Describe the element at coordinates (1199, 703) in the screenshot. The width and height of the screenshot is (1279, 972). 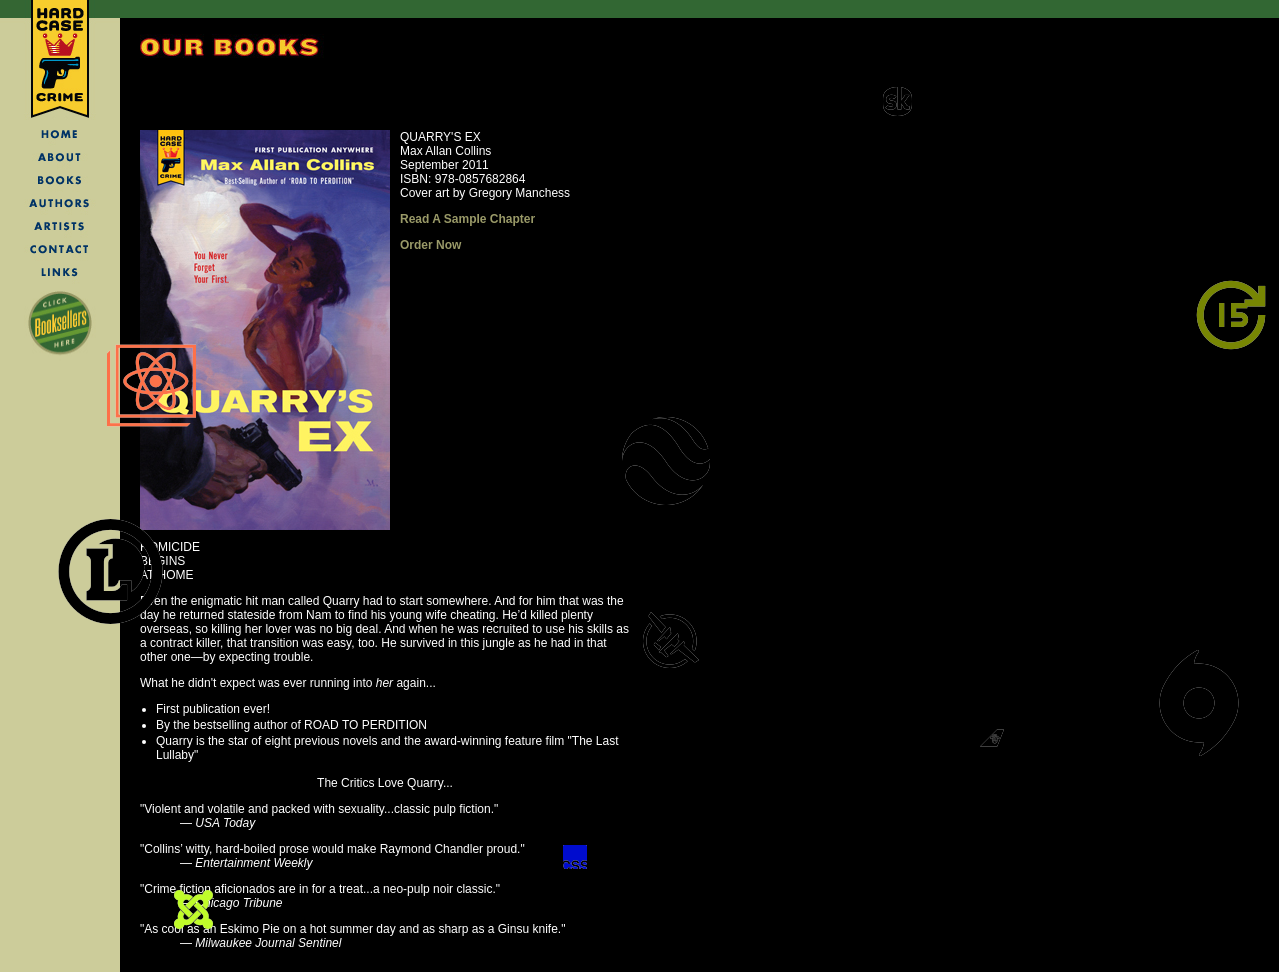
I see `launch Origin gaming client` at that location.